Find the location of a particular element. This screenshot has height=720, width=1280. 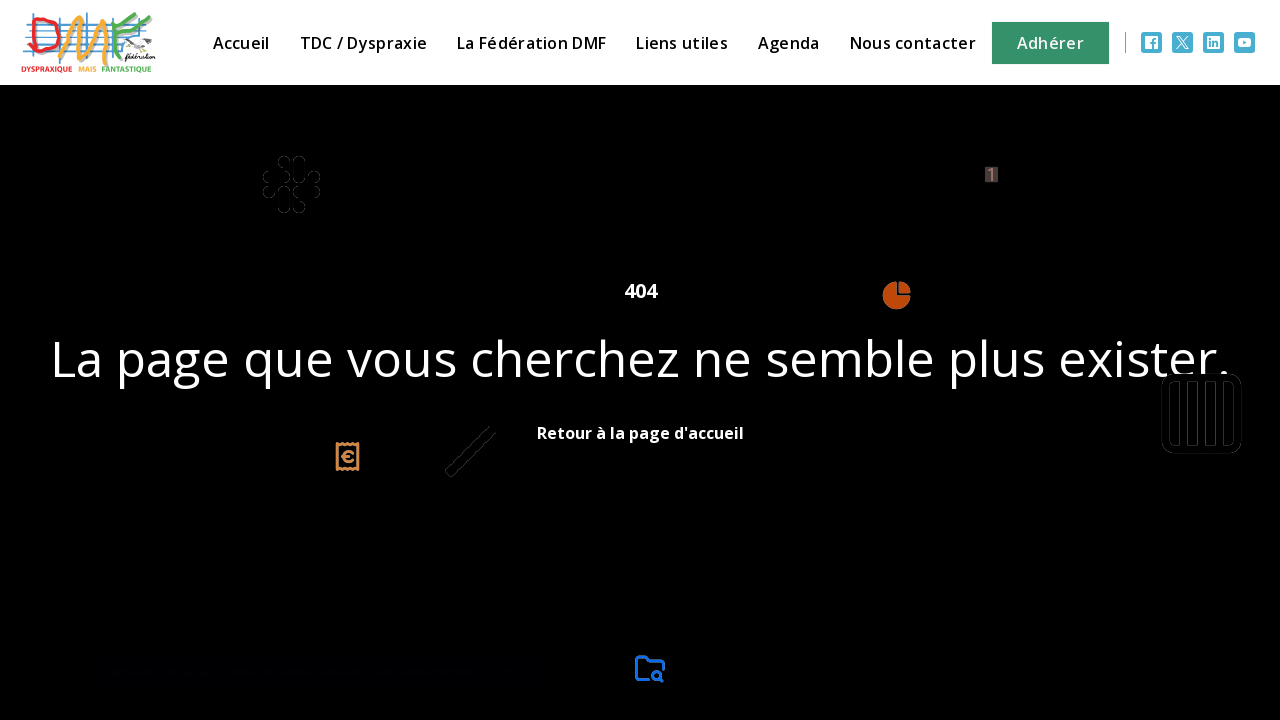

search within a folder is located at coordinates (650, 669).